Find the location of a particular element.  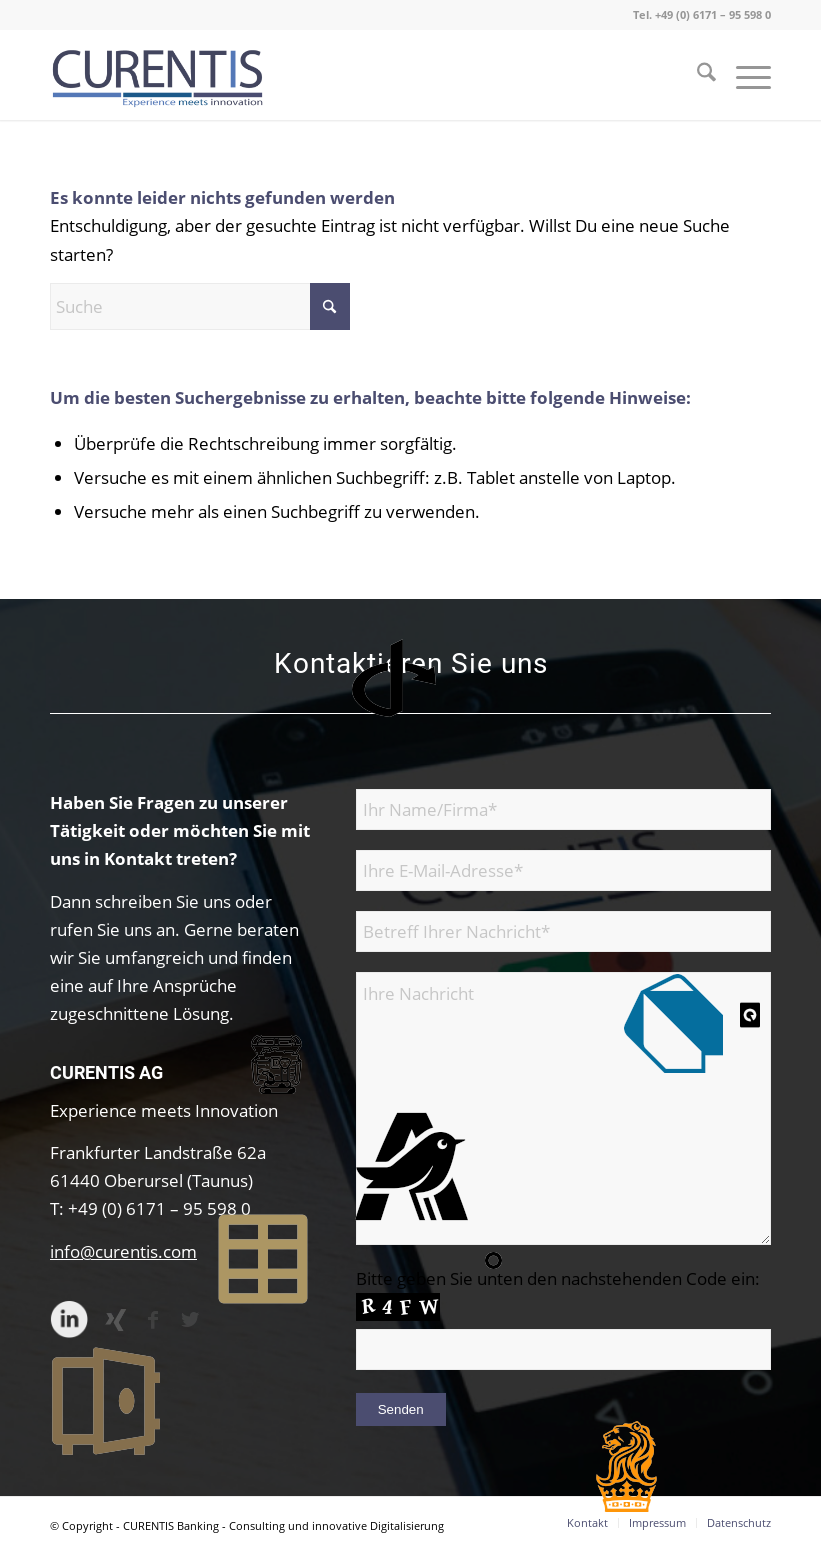

dart programming language logo is located at coordinates (673, 1023).